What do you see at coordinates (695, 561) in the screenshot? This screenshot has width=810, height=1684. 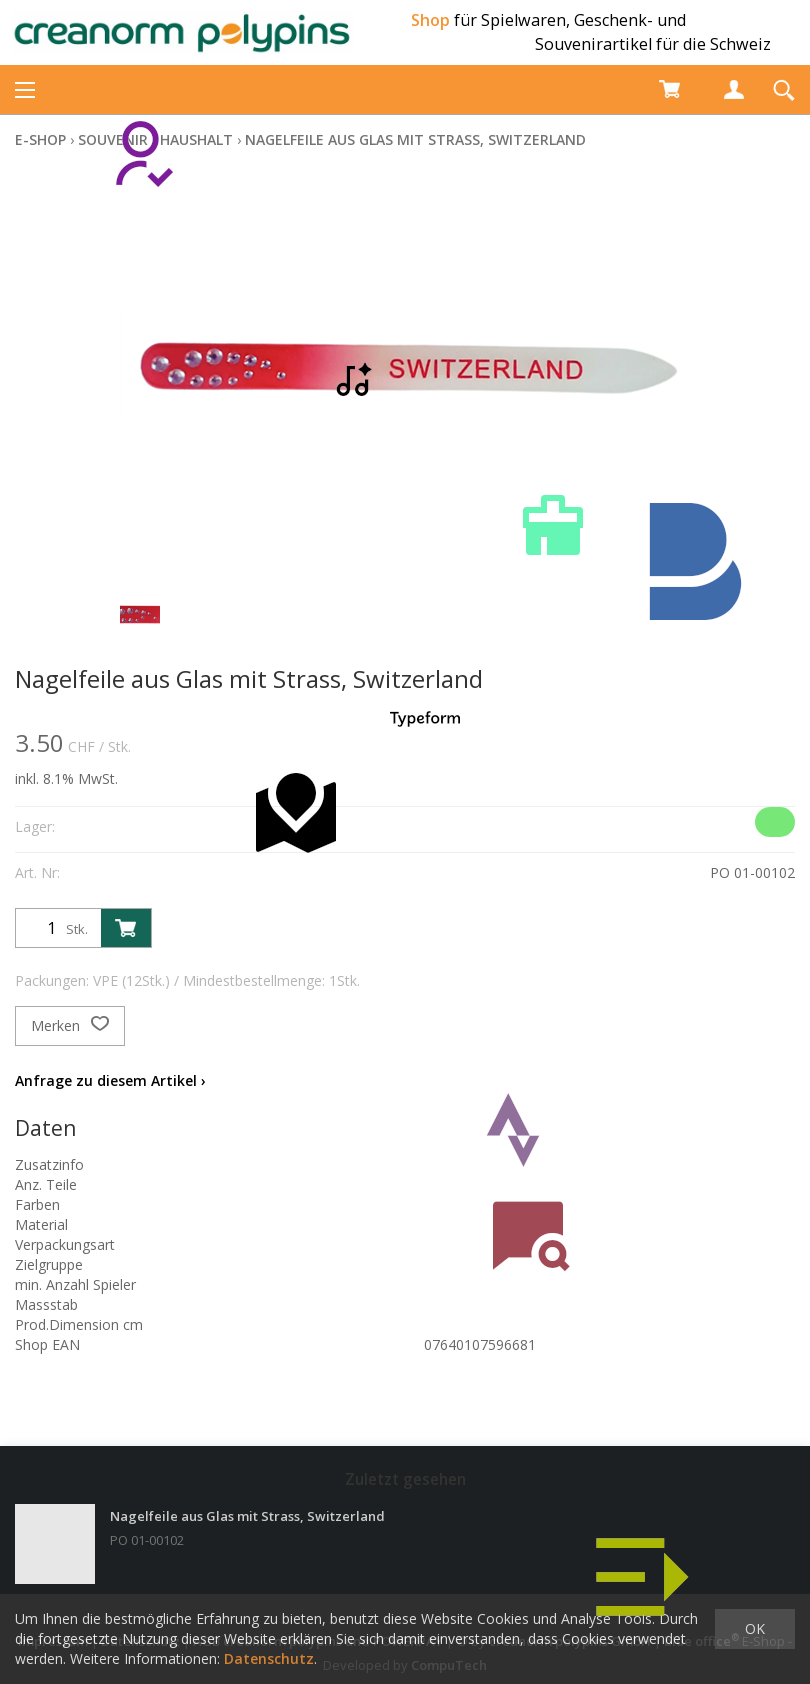 I see `open the Beats audio app` at bounding box center [695, 561].